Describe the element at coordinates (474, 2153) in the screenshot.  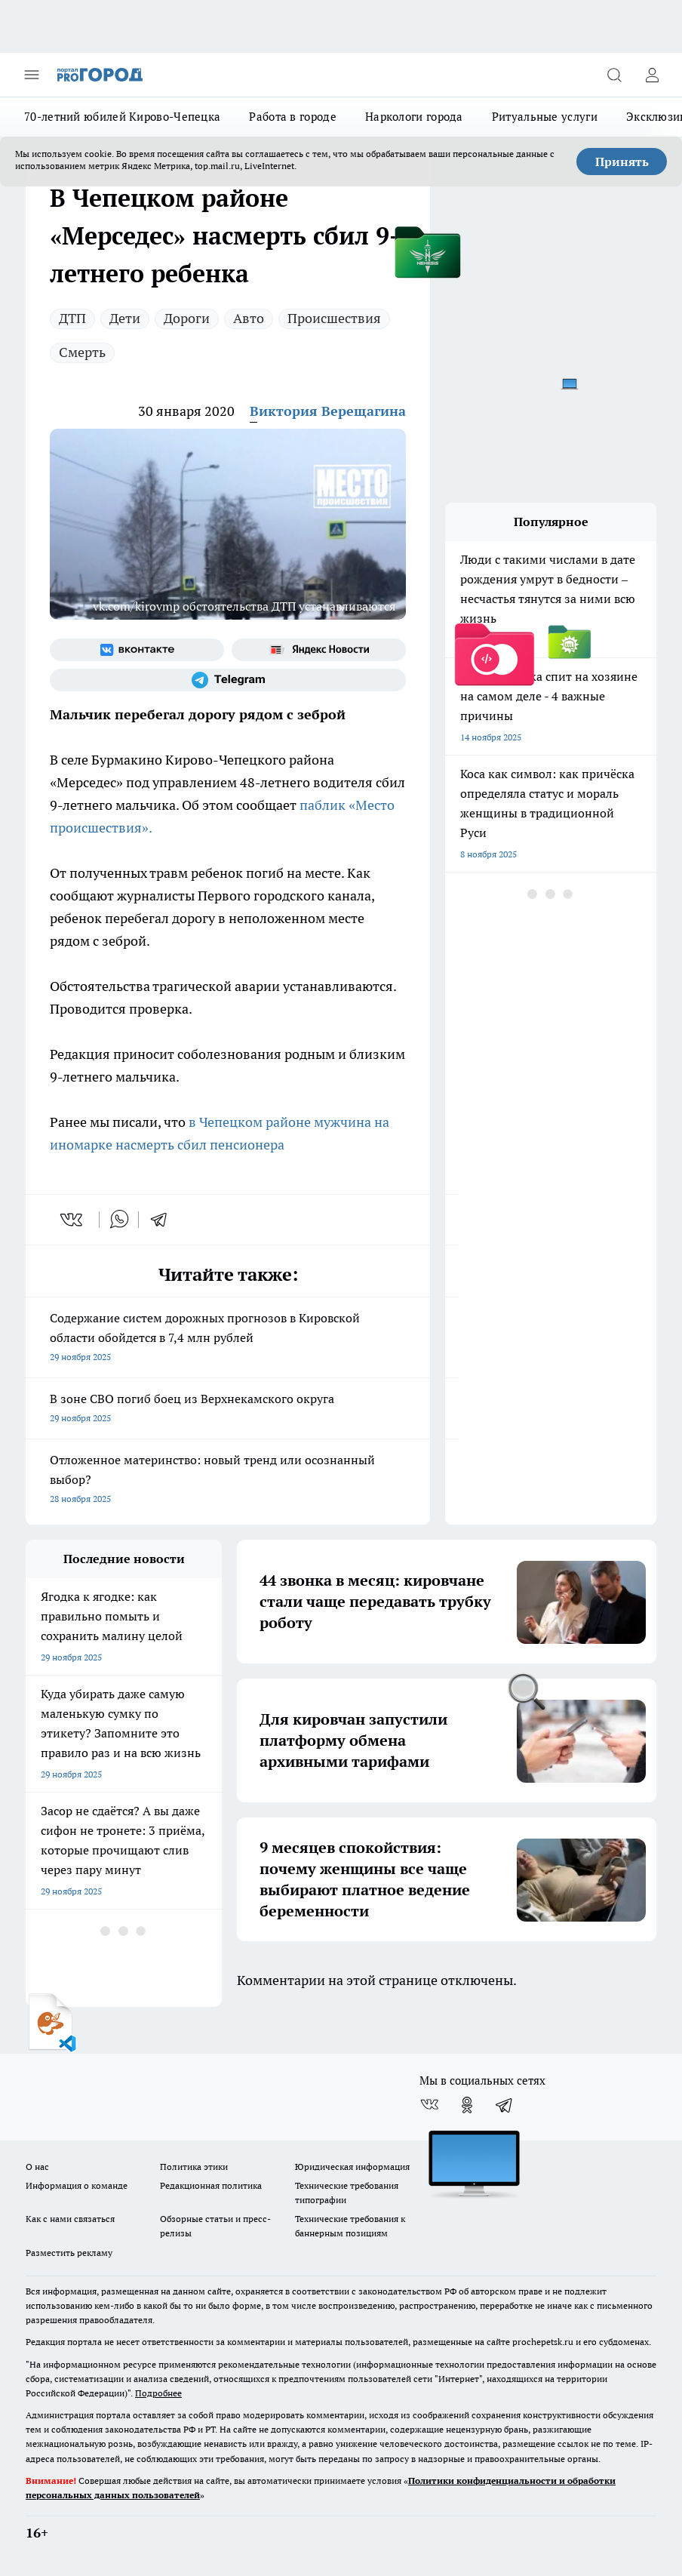
I see `connect to an external display` at that location.